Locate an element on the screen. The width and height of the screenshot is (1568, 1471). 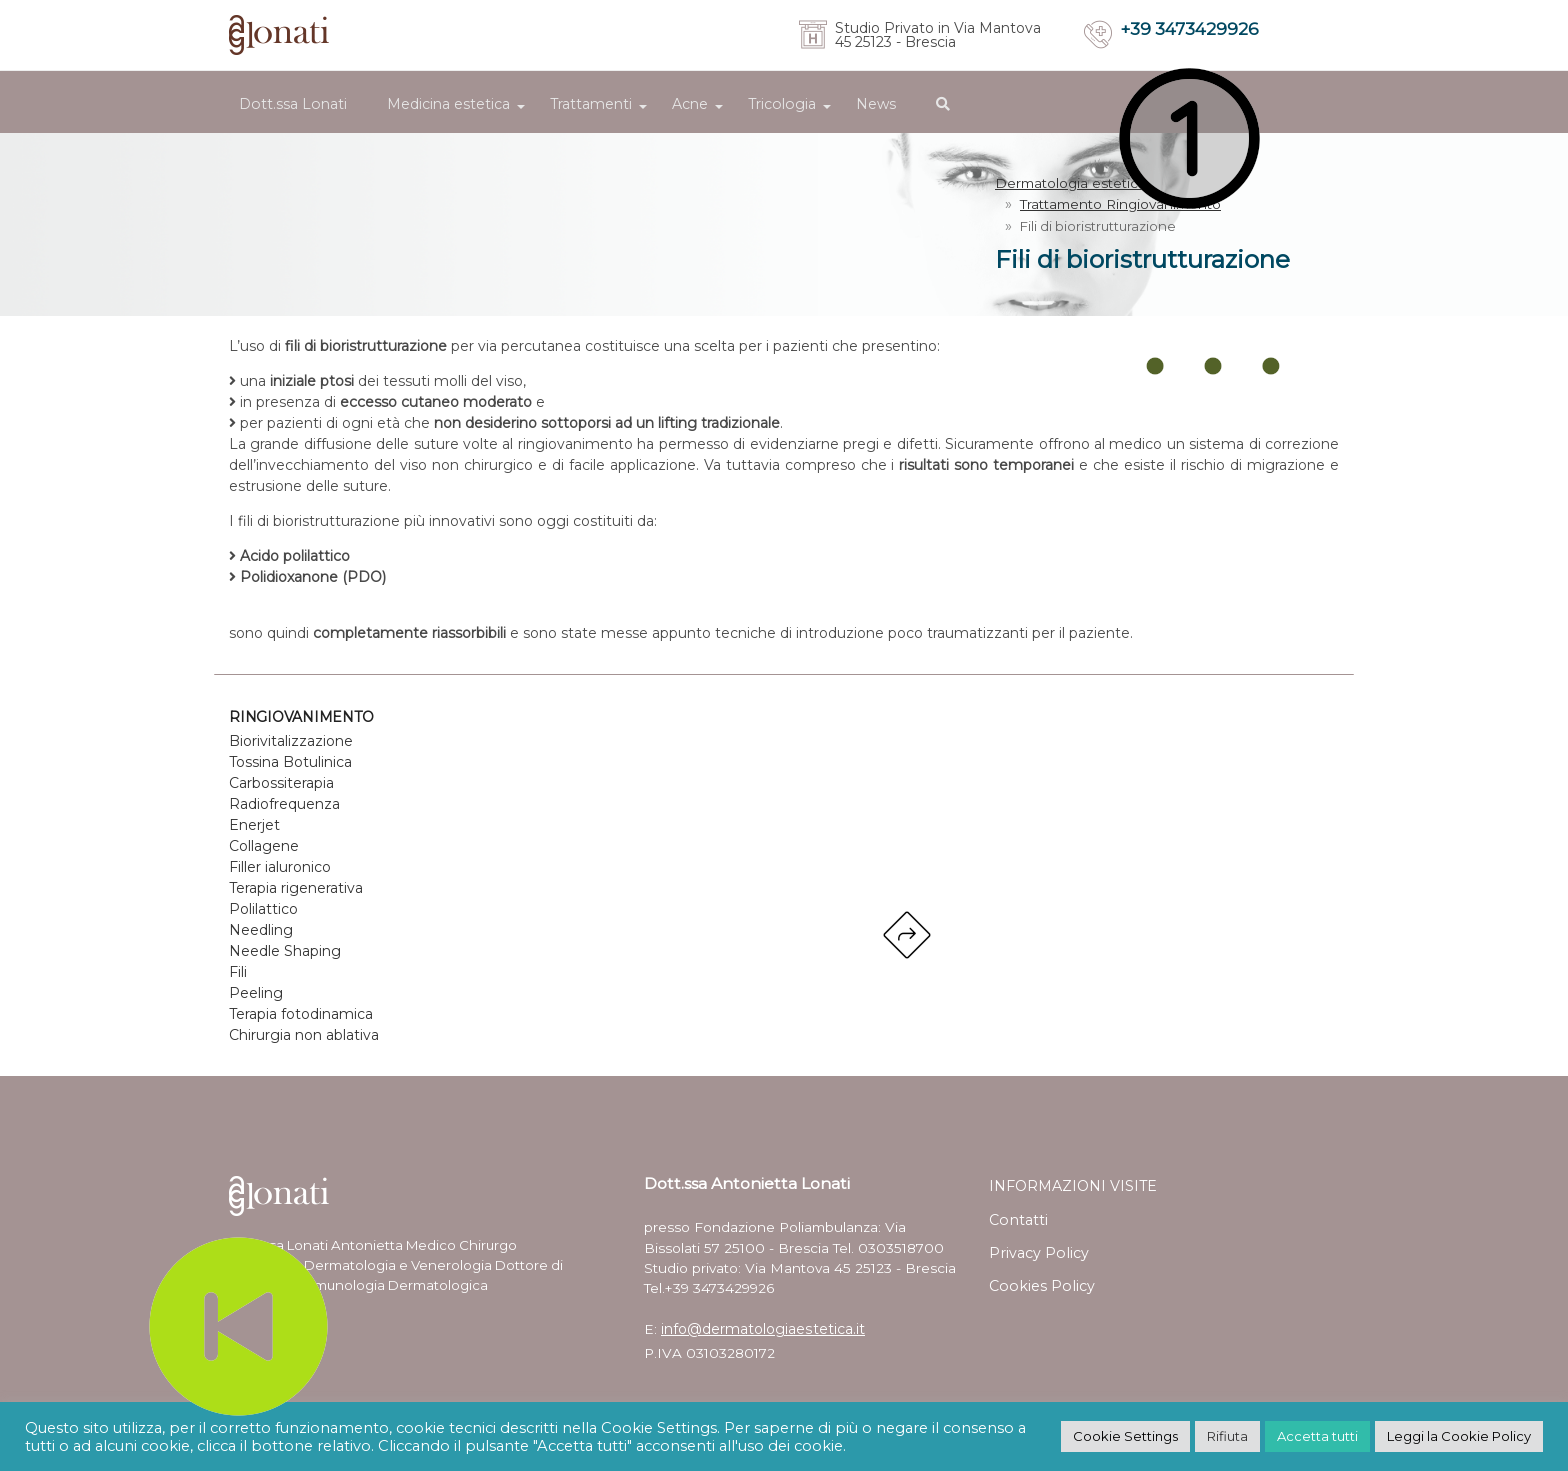
indicates the first step in a sequence or tutorial is located at coordinates (1189, 138).